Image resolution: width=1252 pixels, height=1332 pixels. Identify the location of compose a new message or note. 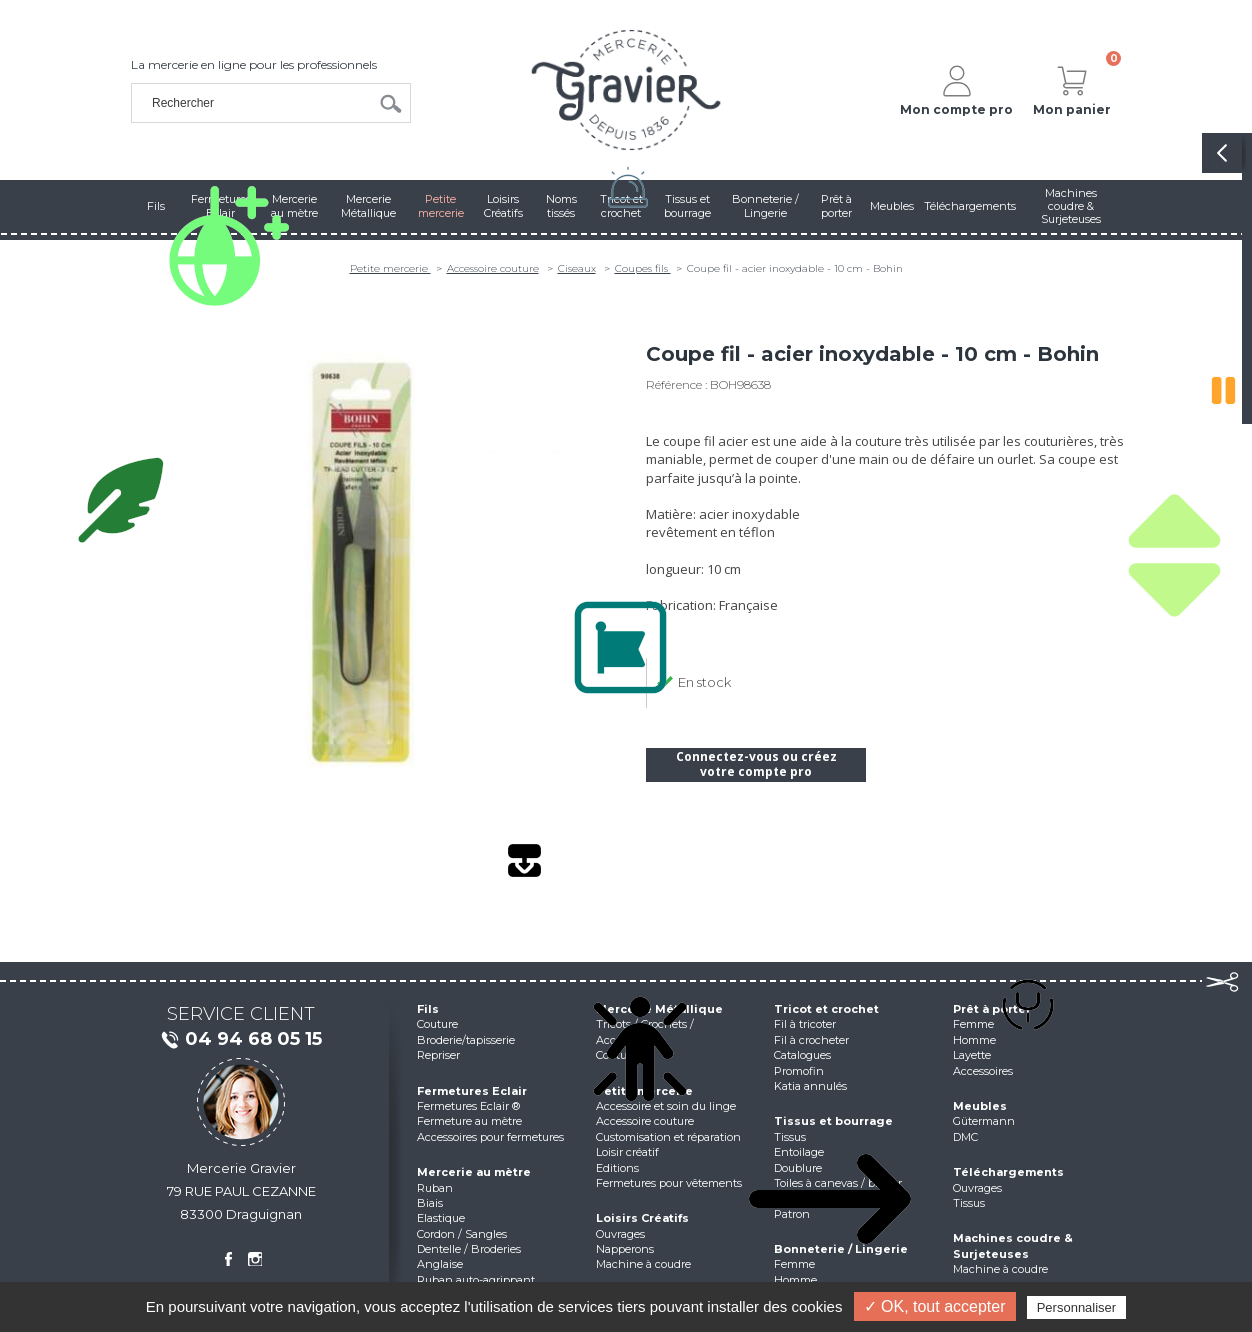
(120, 501).